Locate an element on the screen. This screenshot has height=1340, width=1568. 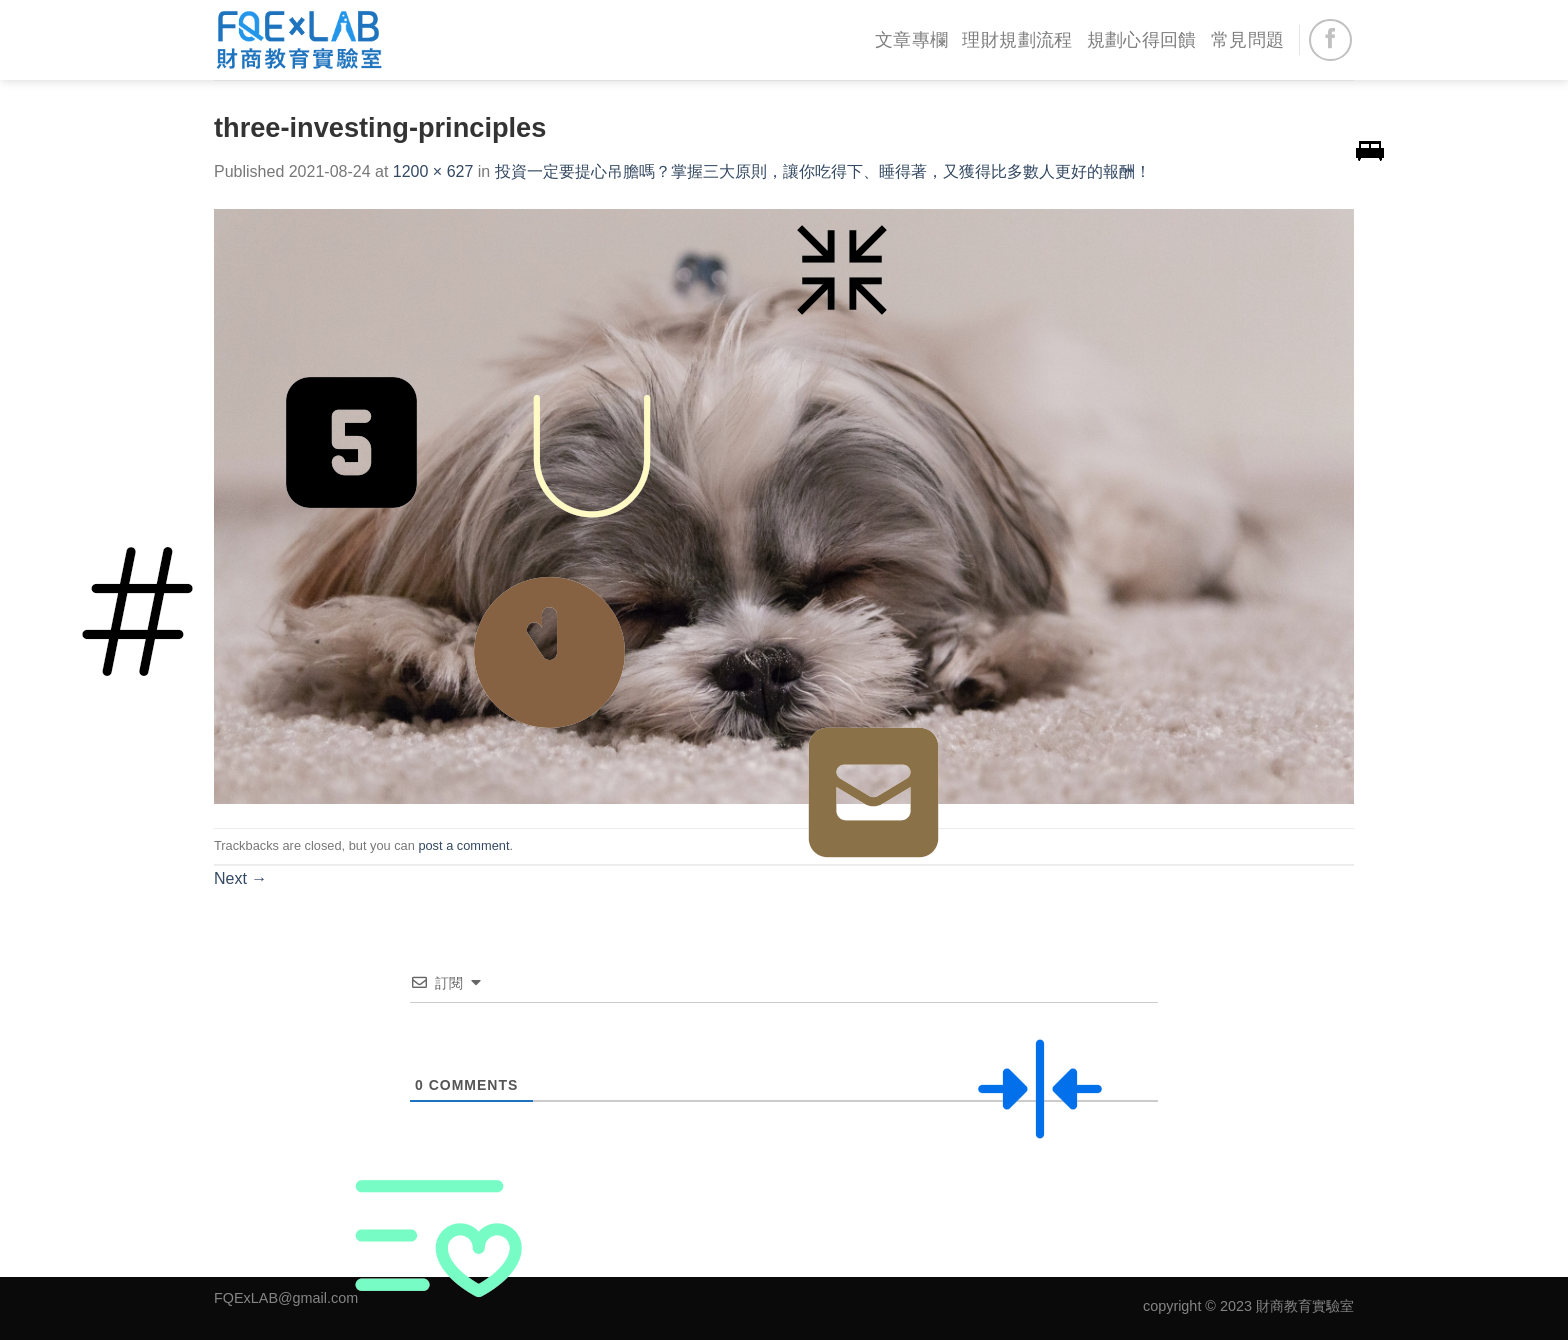
perform a union operation on selected shapes is located at coordinates (592, 447).